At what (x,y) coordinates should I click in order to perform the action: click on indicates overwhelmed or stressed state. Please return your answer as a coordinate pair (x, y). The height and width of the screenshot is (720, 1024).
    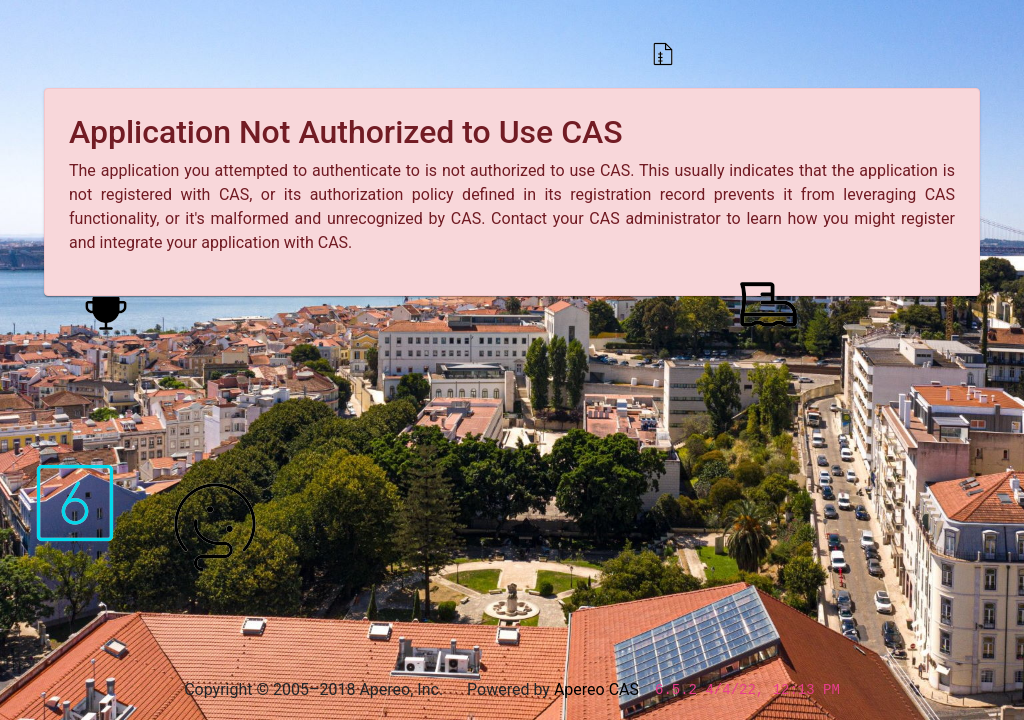
    Looking at the image, I should click on (215, 524).